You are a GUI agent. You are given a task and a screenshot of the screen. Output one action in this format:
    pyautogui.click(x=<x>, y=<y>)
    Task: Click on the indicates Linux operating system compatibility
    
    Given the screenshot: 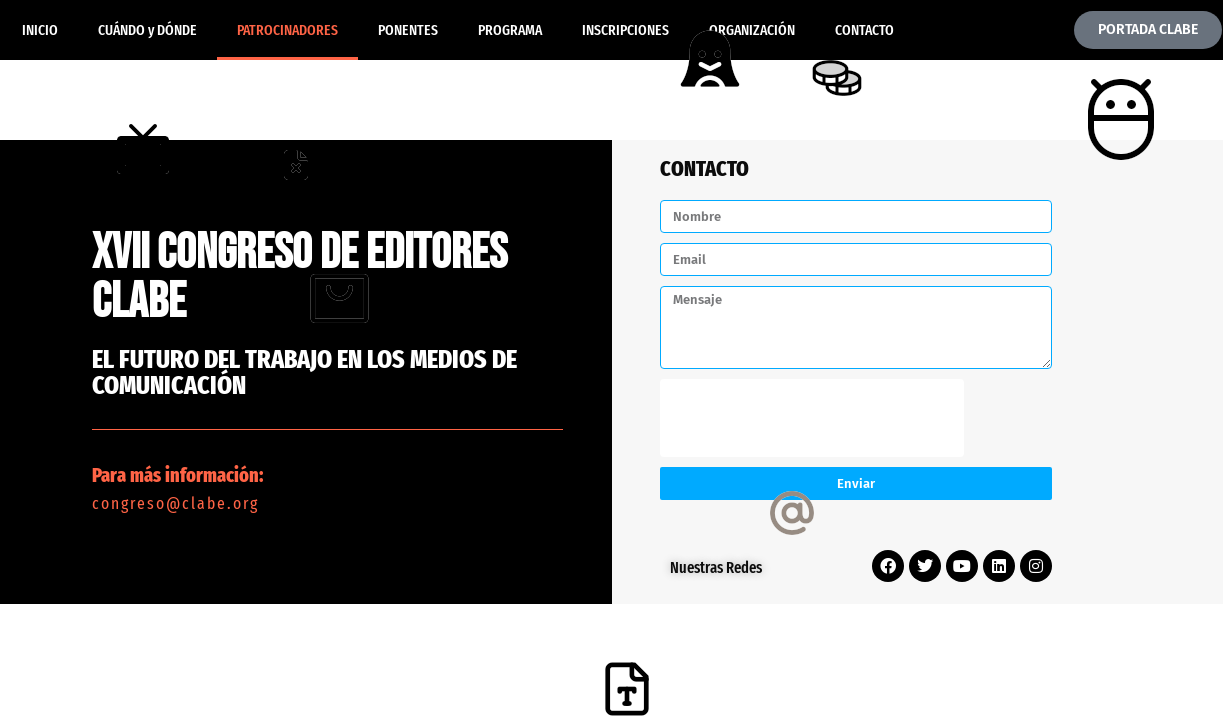 What is the action you would take?
    pyautogui.click(x=710, y=62)
    